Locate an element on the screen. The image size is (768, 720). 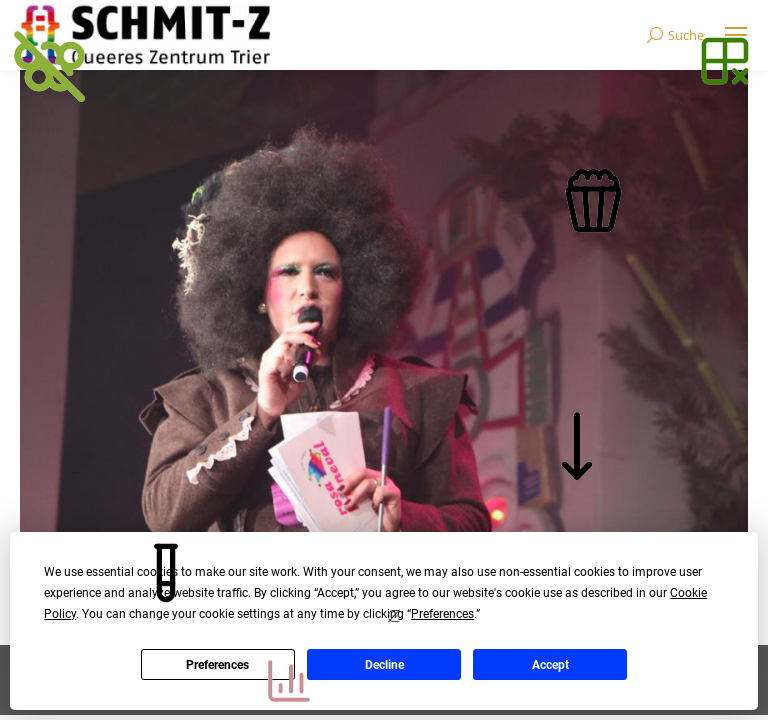
view analytics or statistics is located at coordinates (289, 681).